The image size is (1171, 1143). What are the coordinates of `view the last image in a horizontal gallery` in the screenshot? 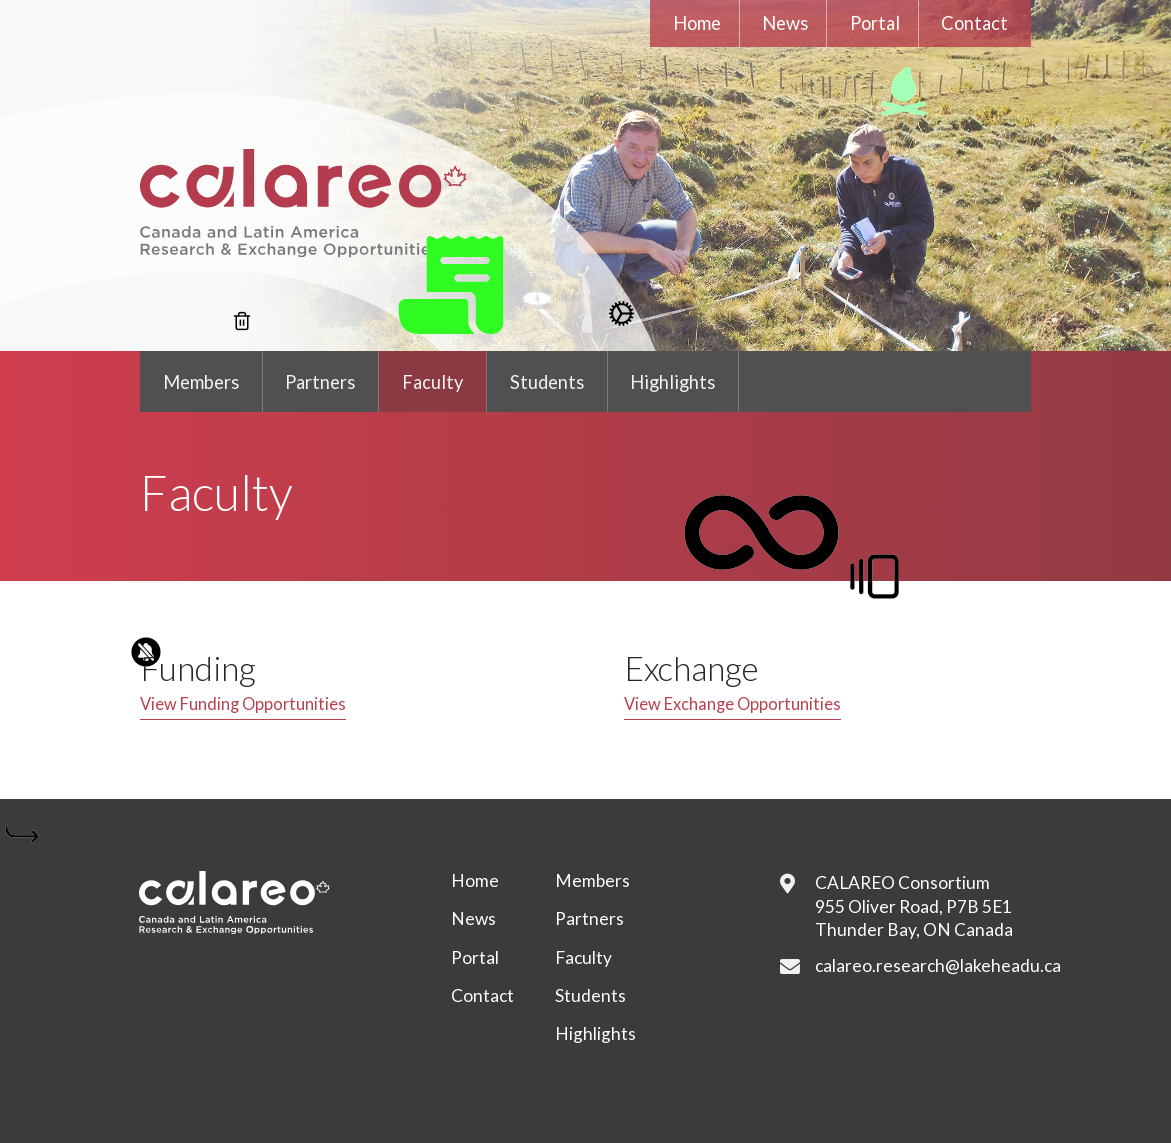 It's located at (874, 576).